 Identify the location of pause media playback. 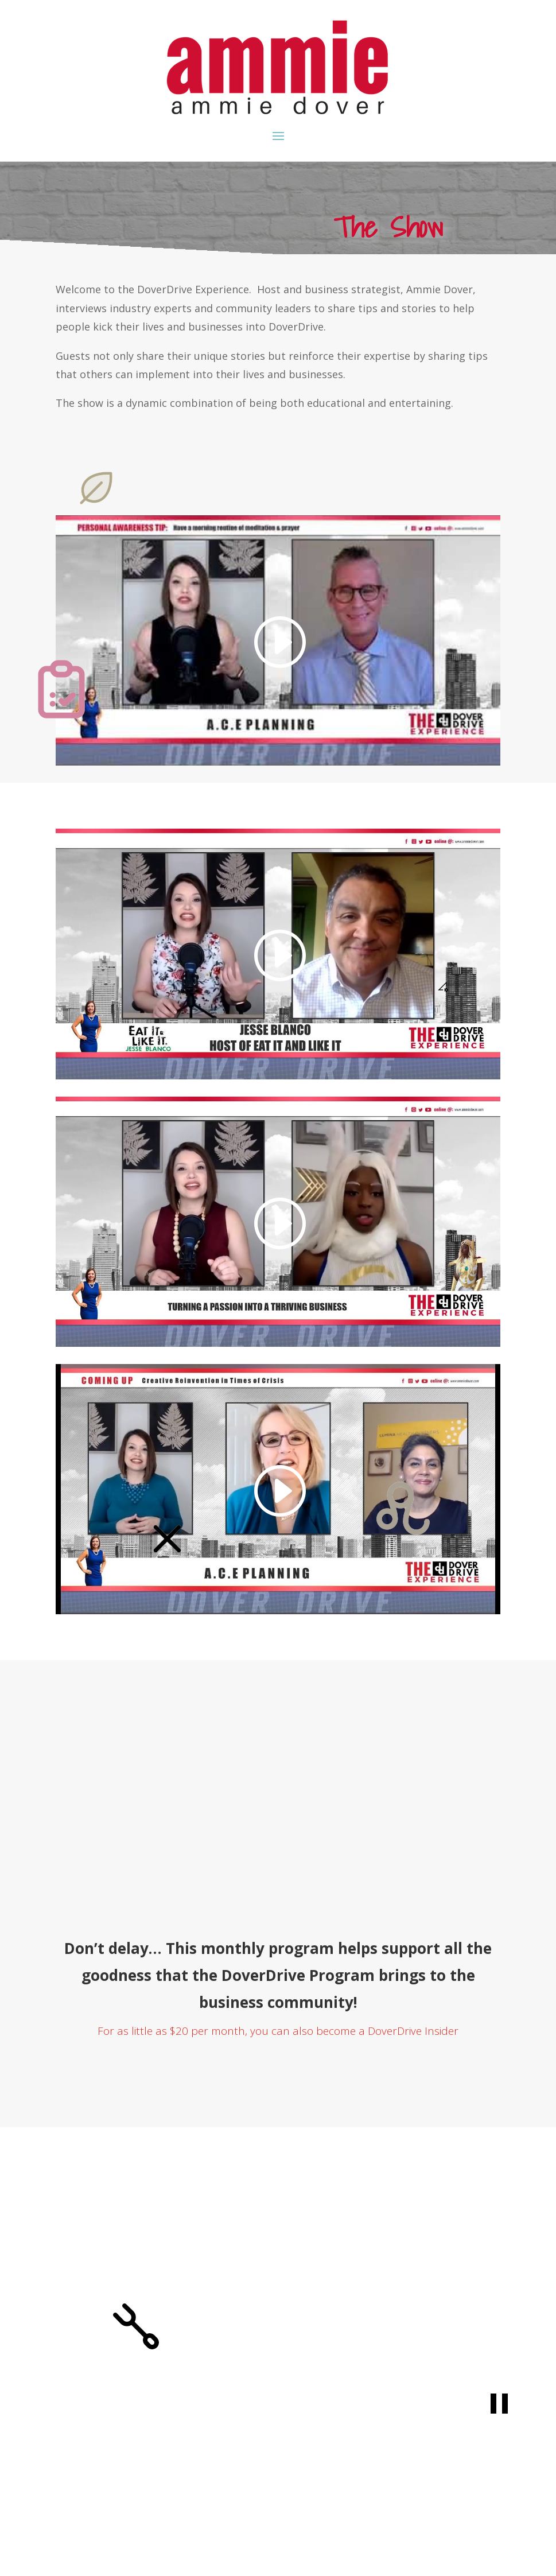
(499, 2404).